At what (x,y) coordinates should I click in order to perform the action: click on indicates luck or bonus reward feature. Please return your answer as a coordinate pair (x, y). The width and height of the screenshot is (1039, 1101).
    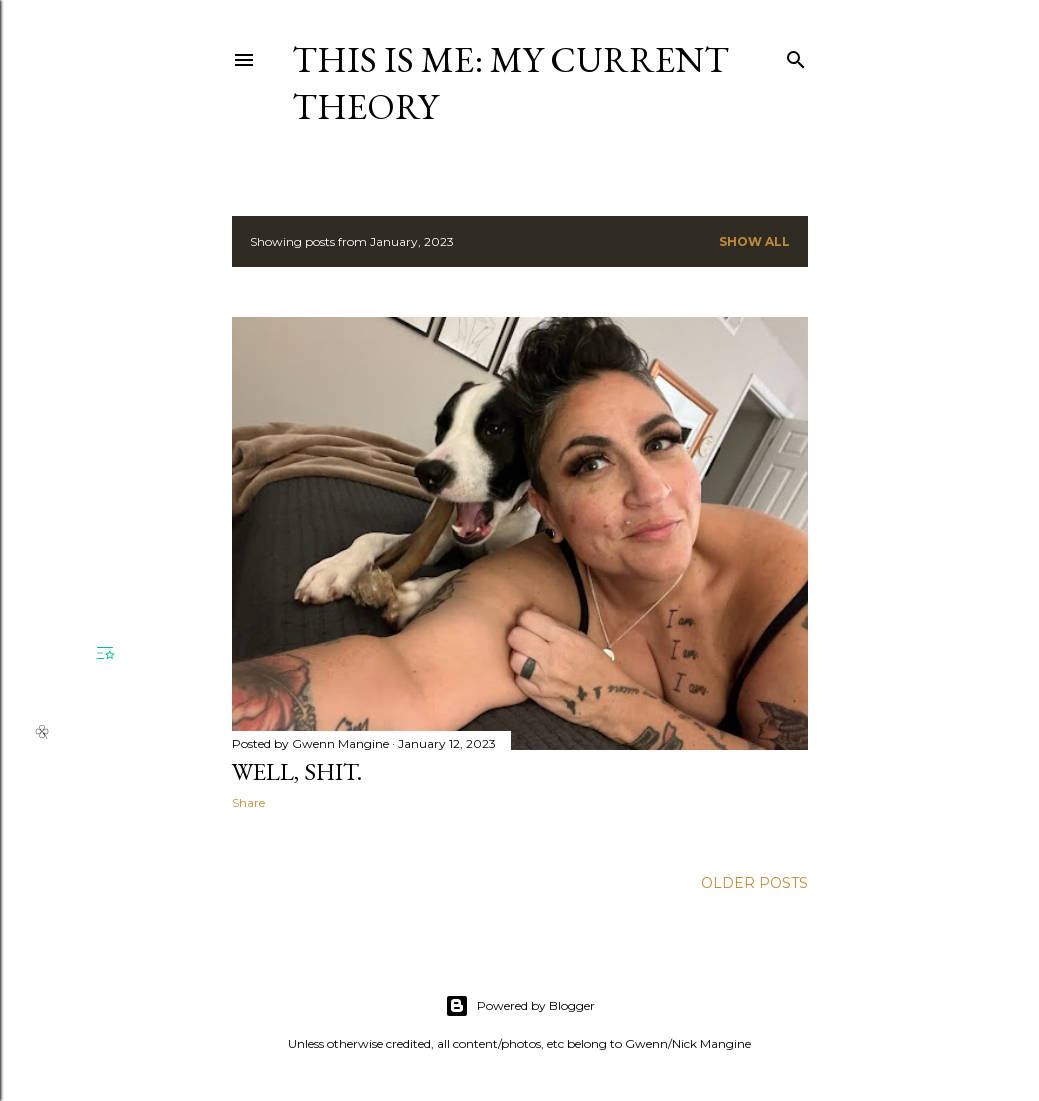
    Looking at the image, I should click on (42, 732).